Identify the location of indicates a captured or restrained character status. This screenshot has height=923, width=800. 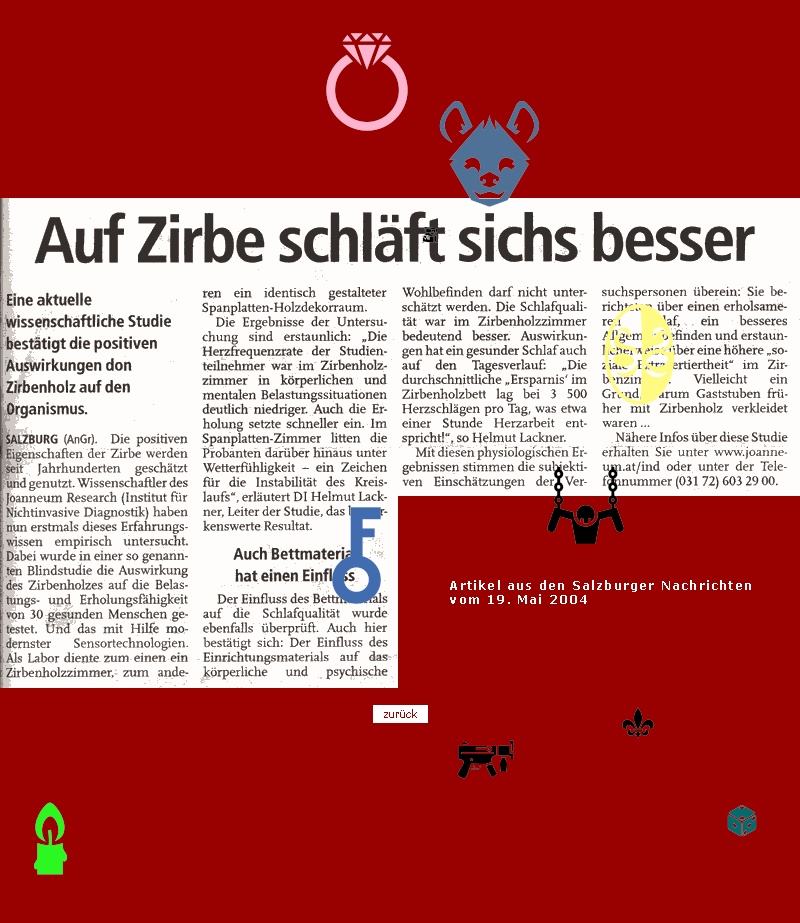
(585, 505).